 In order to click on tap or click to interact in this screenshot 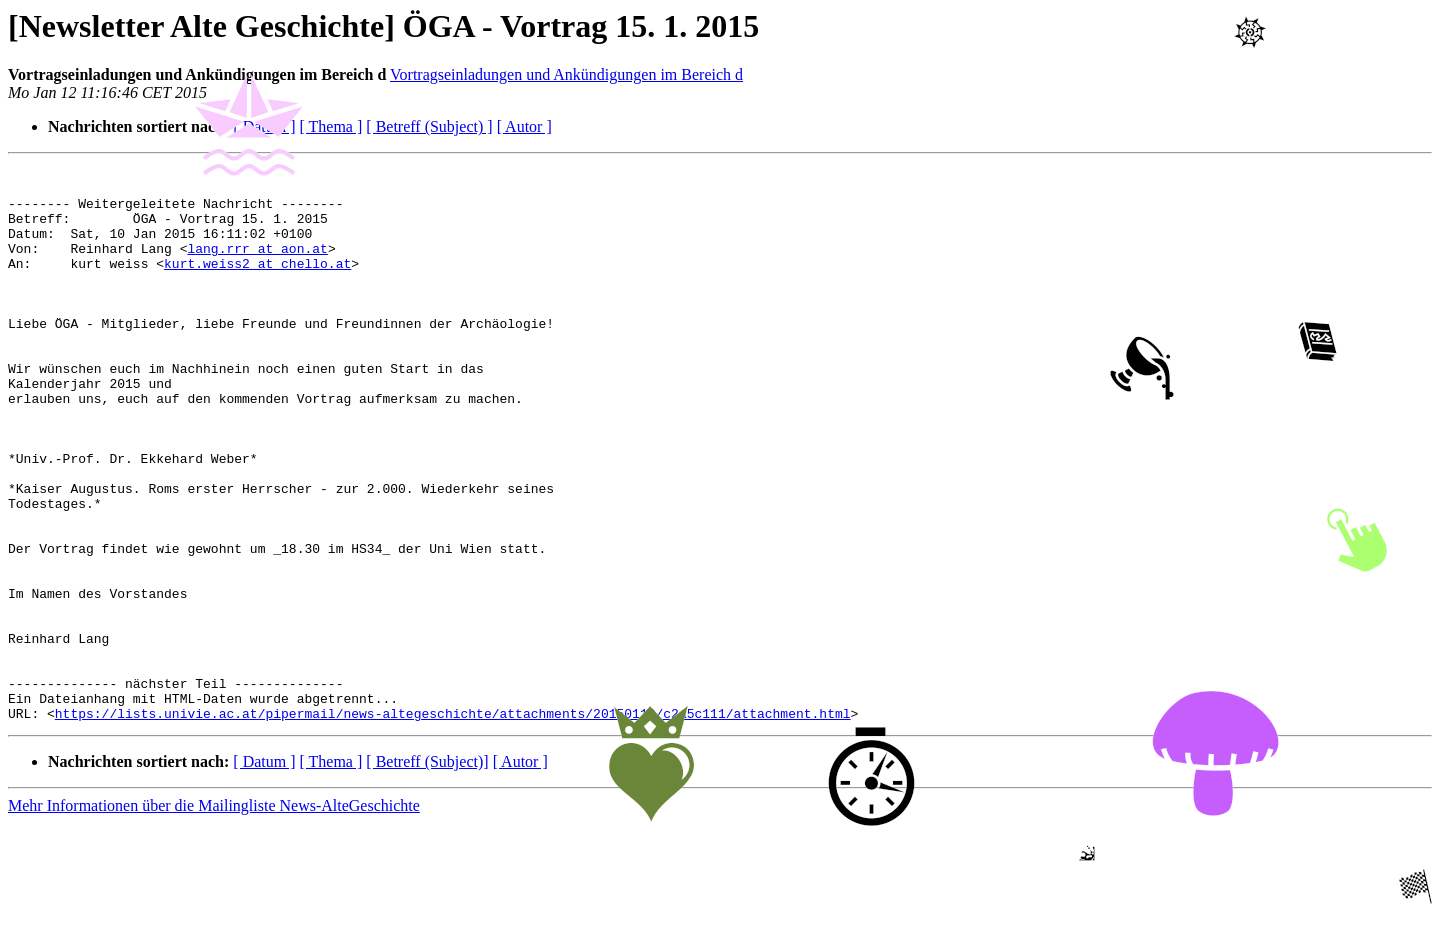, I will do `click(1357, 540)`.